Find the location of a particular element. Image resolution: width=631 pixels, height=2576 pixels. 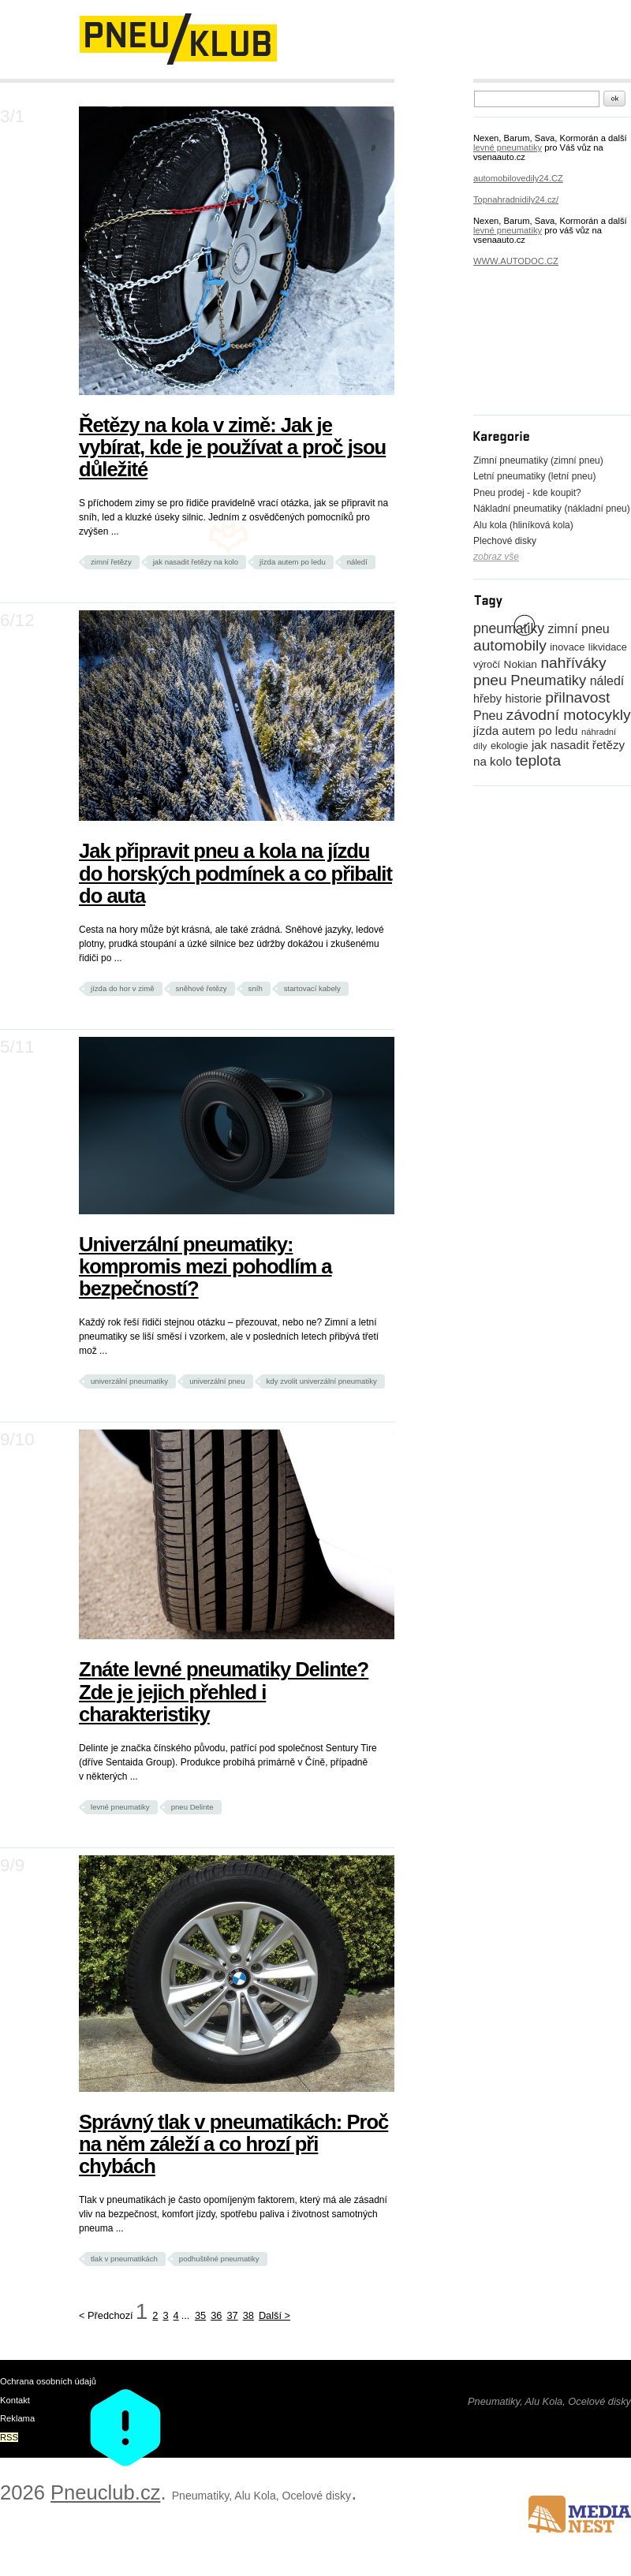

indicates a warning or alert status is located at coordinates (125, 2428).